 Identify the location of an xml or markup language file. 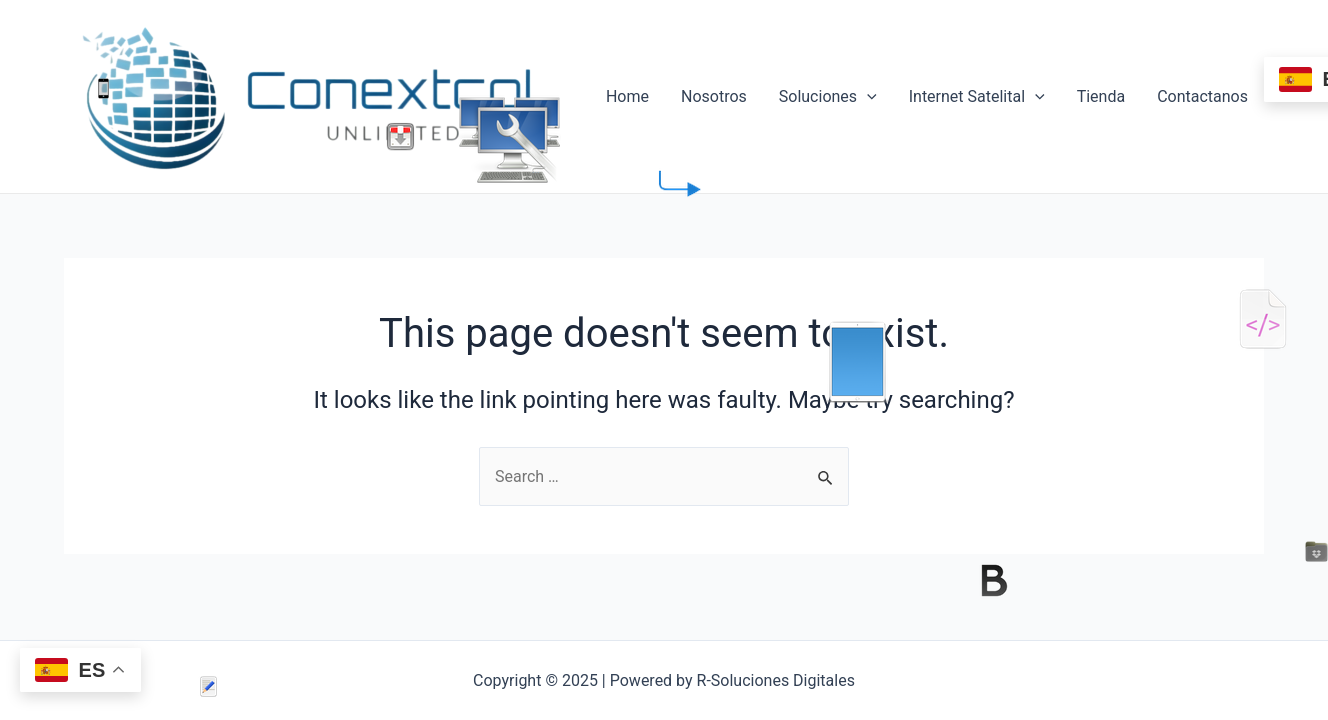
(1263, 319).